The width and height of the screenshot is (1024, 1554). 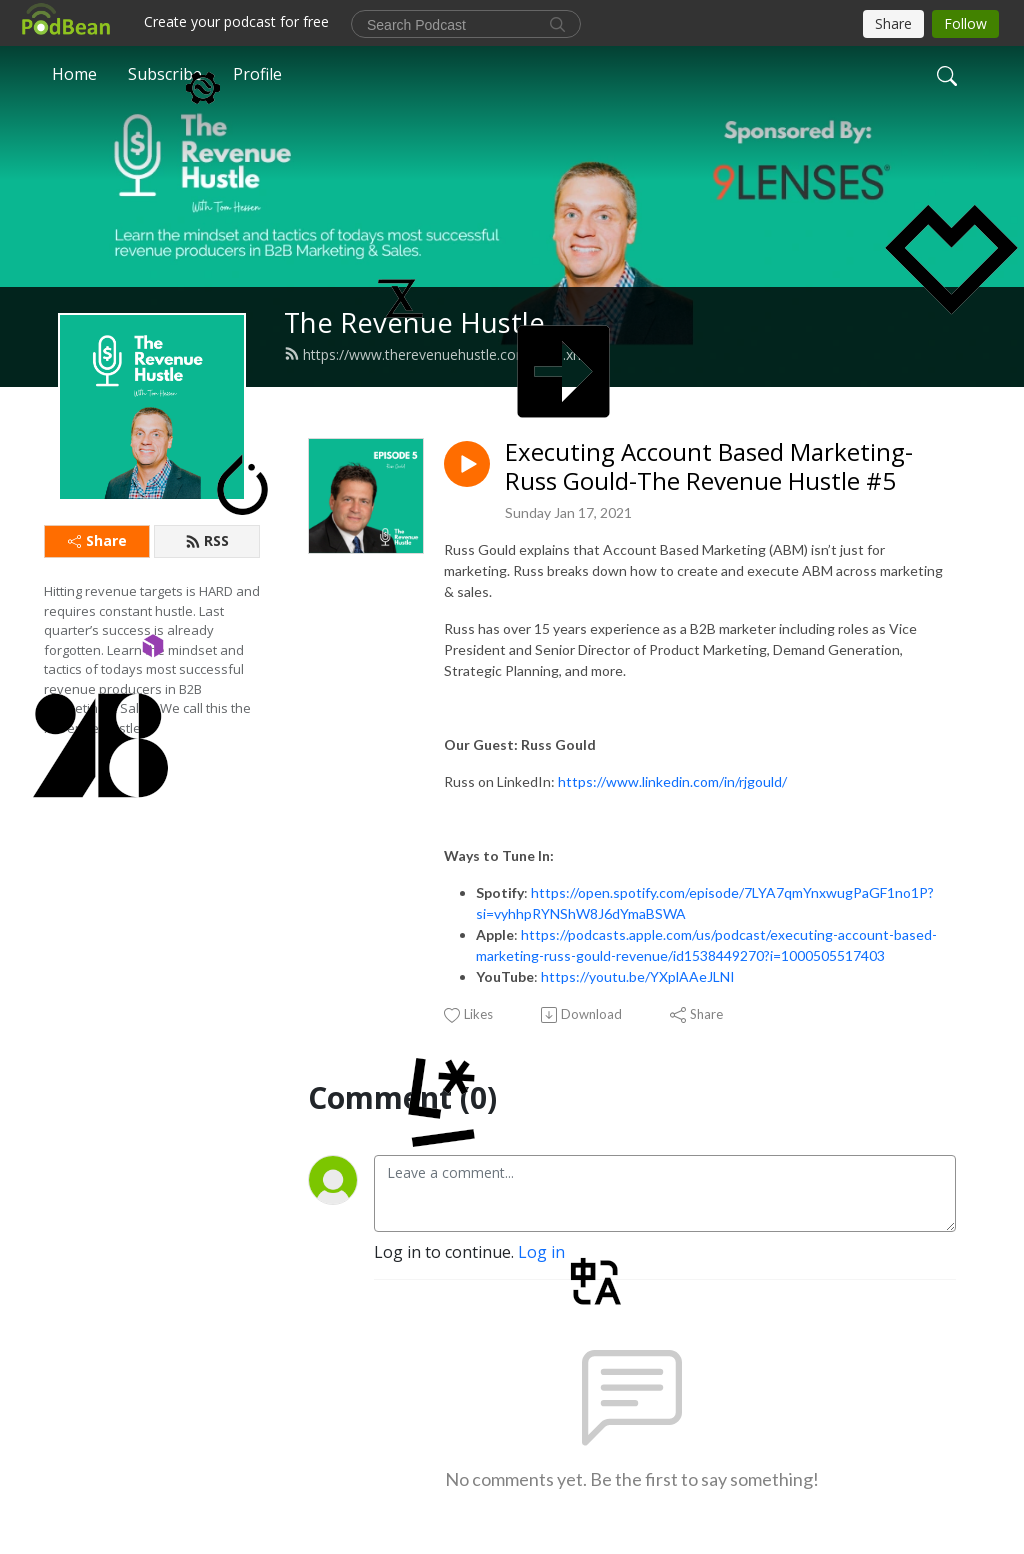 What do you see at coordinates (242, 484) in the screenshot?
I see `PyTorch machine learning framework logo` at bounding box center [242, 484].